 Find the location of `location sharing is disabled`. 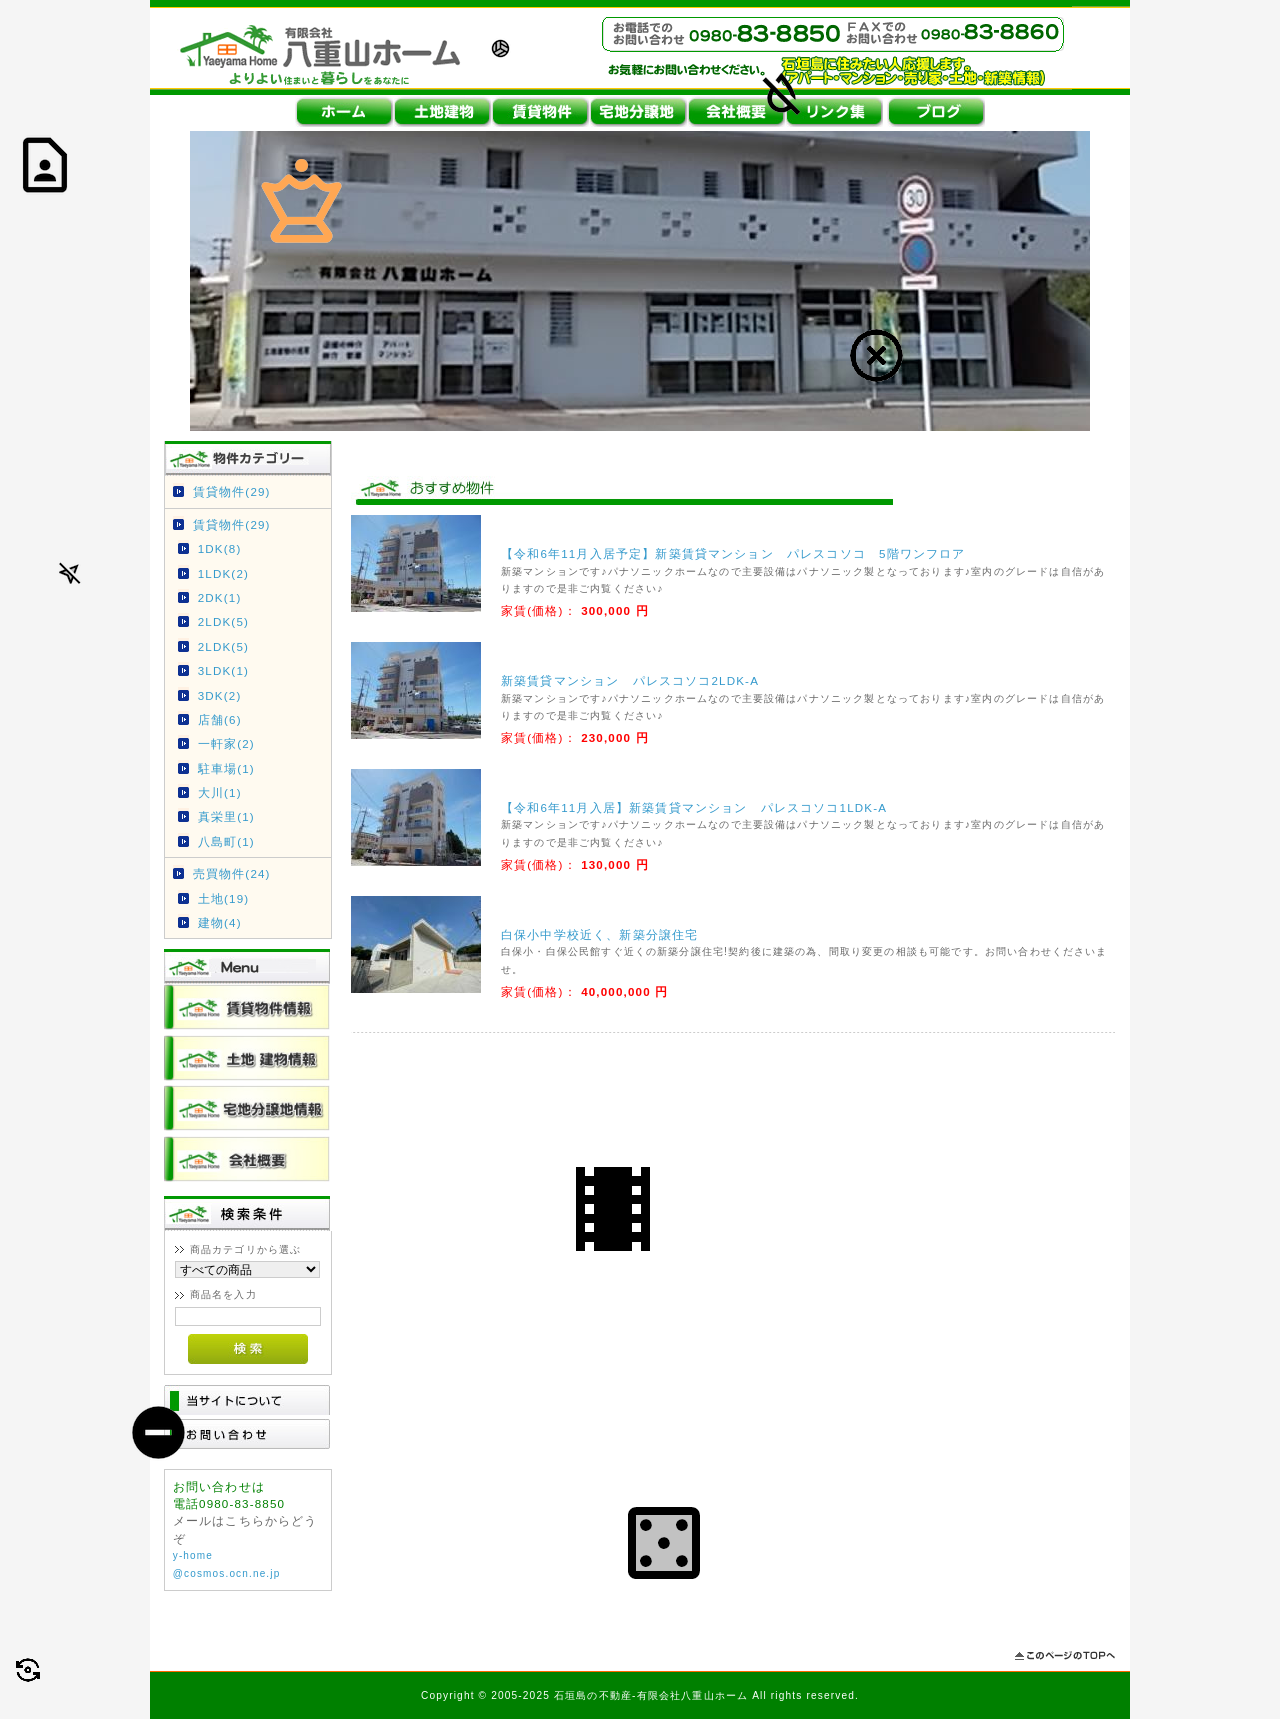

location sharing is disabled is located at coordinates (69, 574).